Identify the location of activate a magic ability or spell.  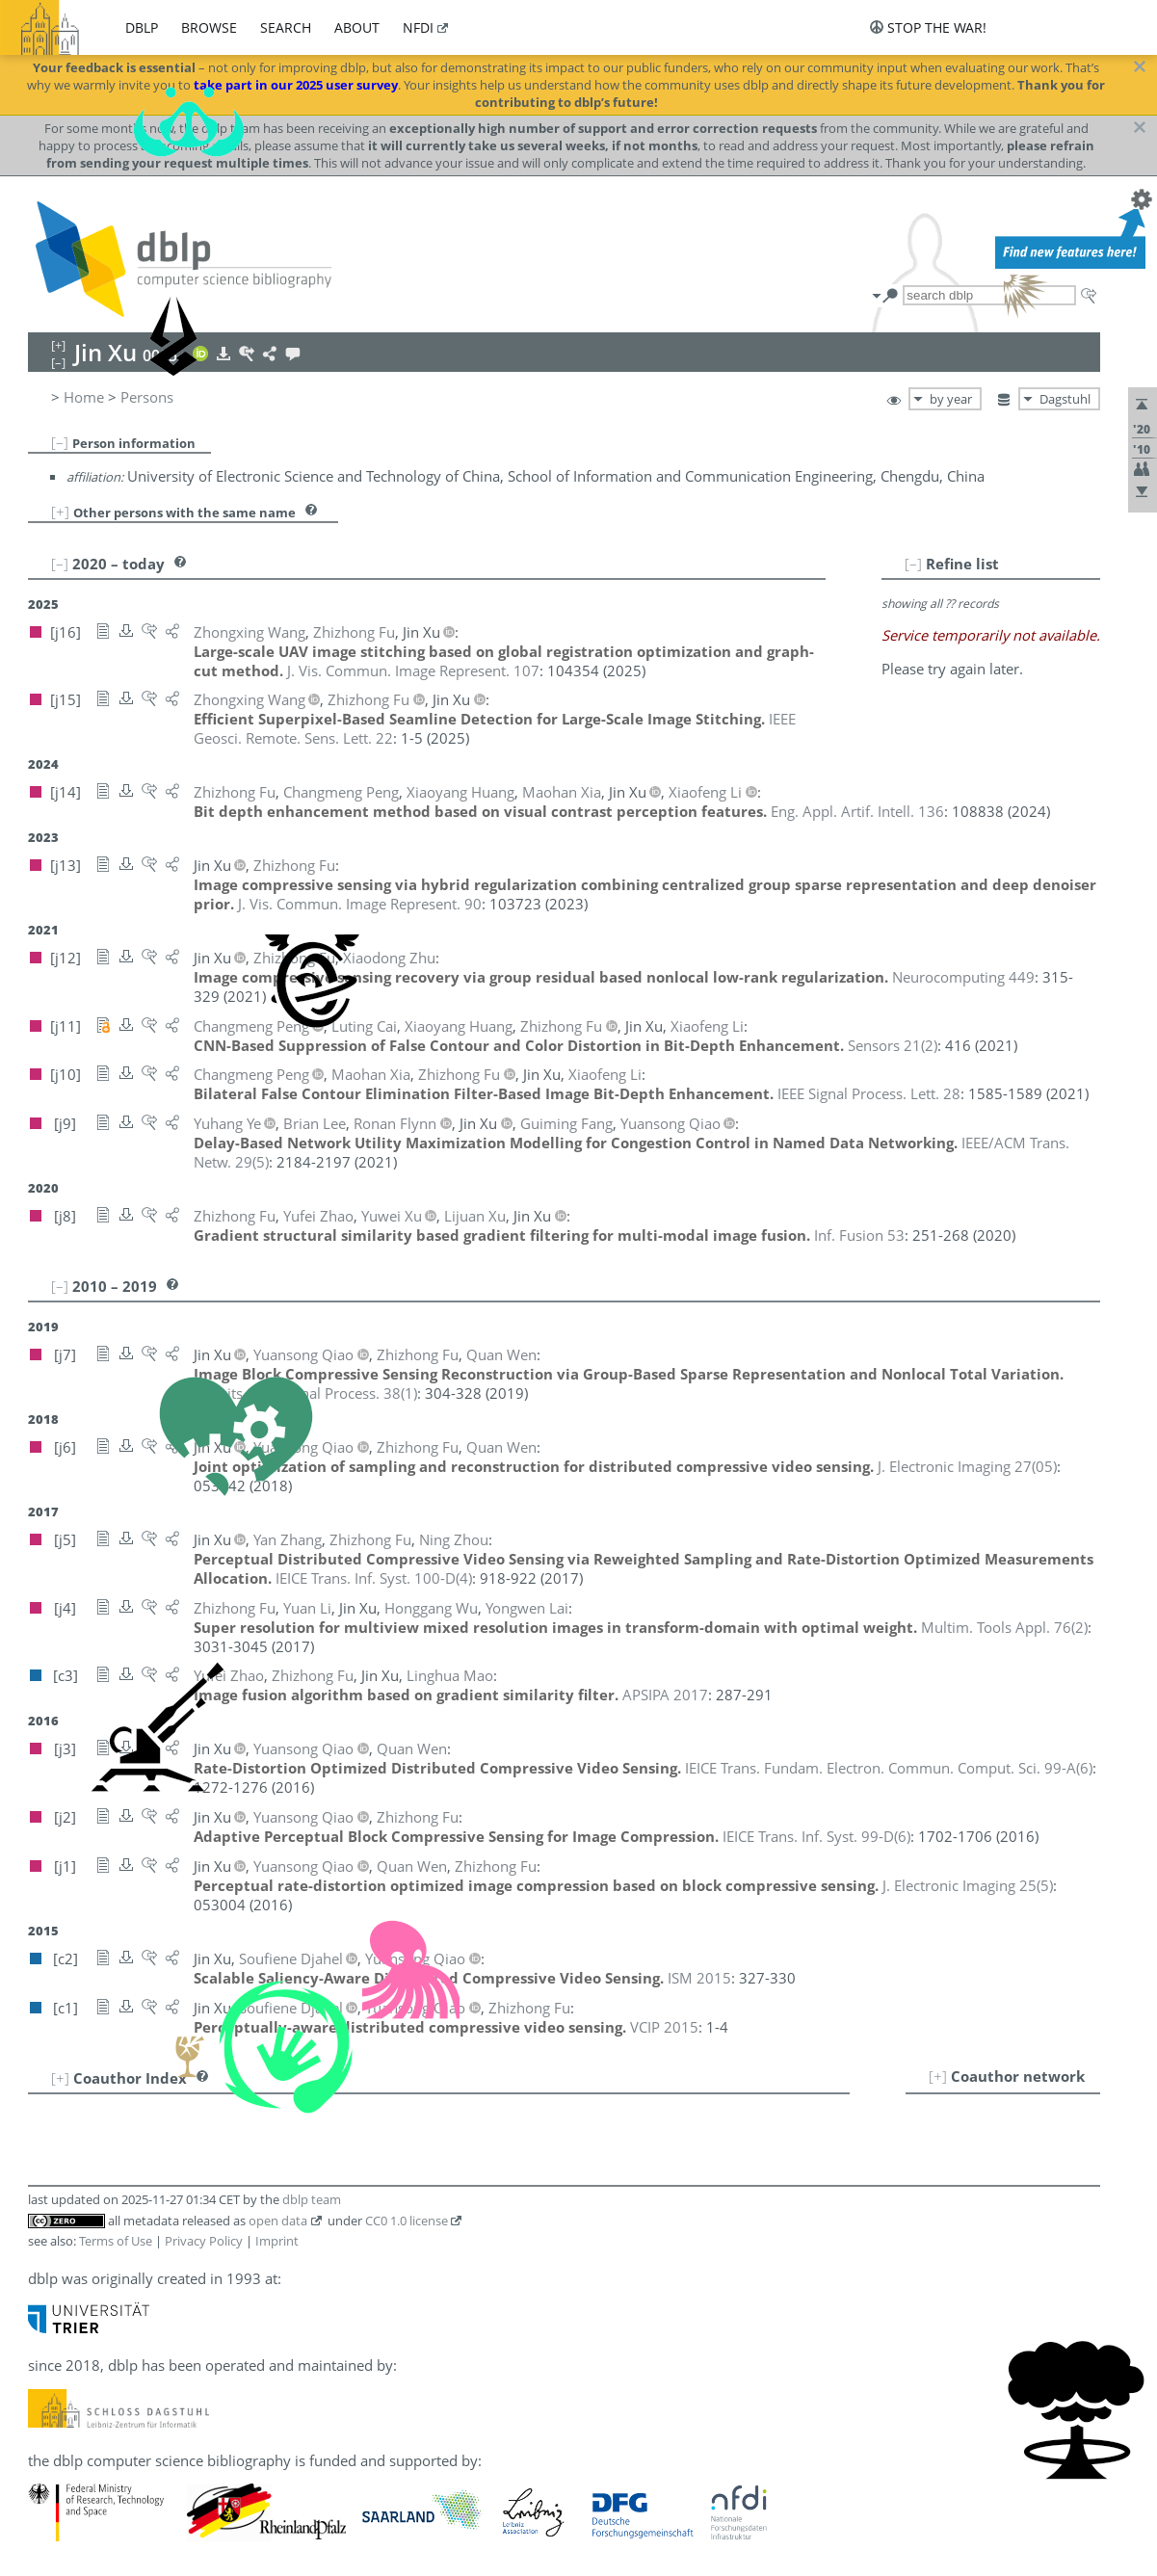
(286, 2048).